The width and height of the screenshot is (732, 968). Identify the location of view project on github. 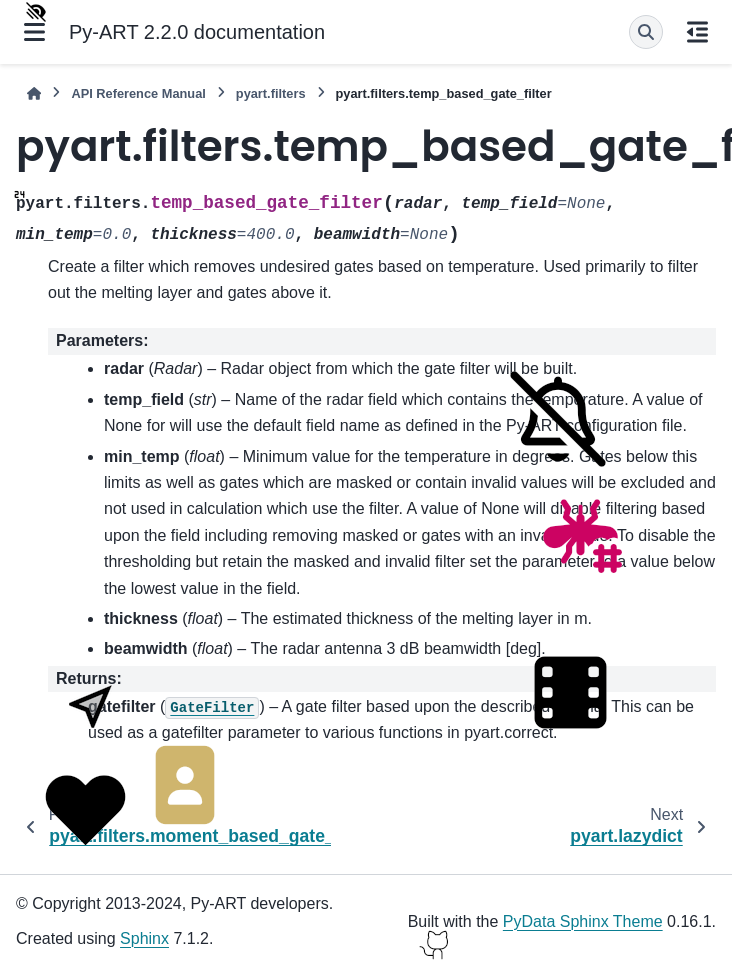
(436, 944).